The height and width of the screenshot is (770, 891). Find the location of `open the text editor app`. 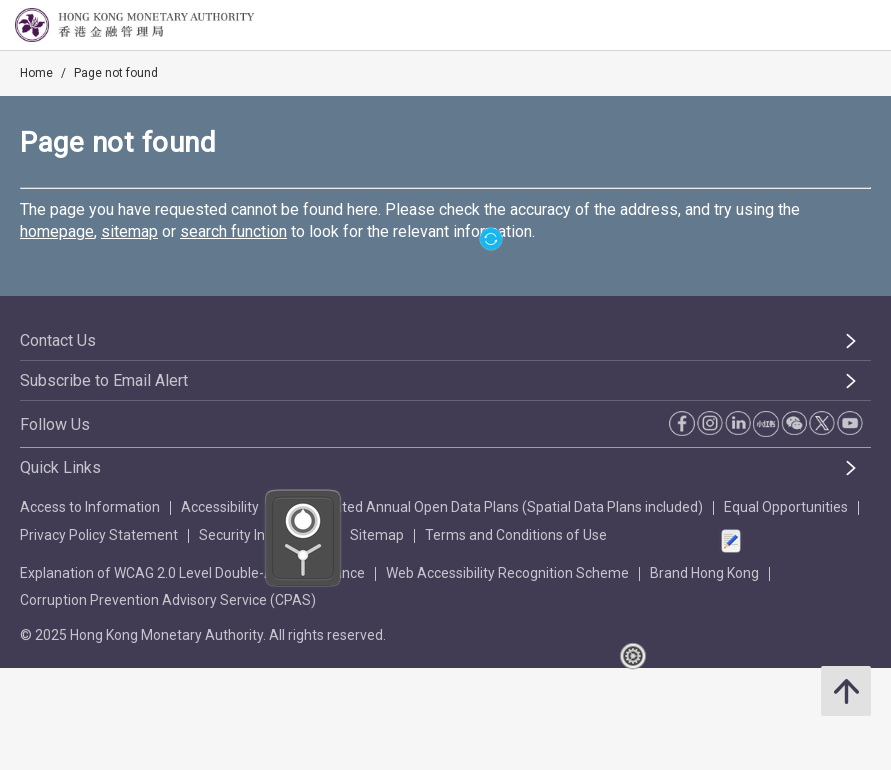

open the text editor app is located at coordinates (731, 541).